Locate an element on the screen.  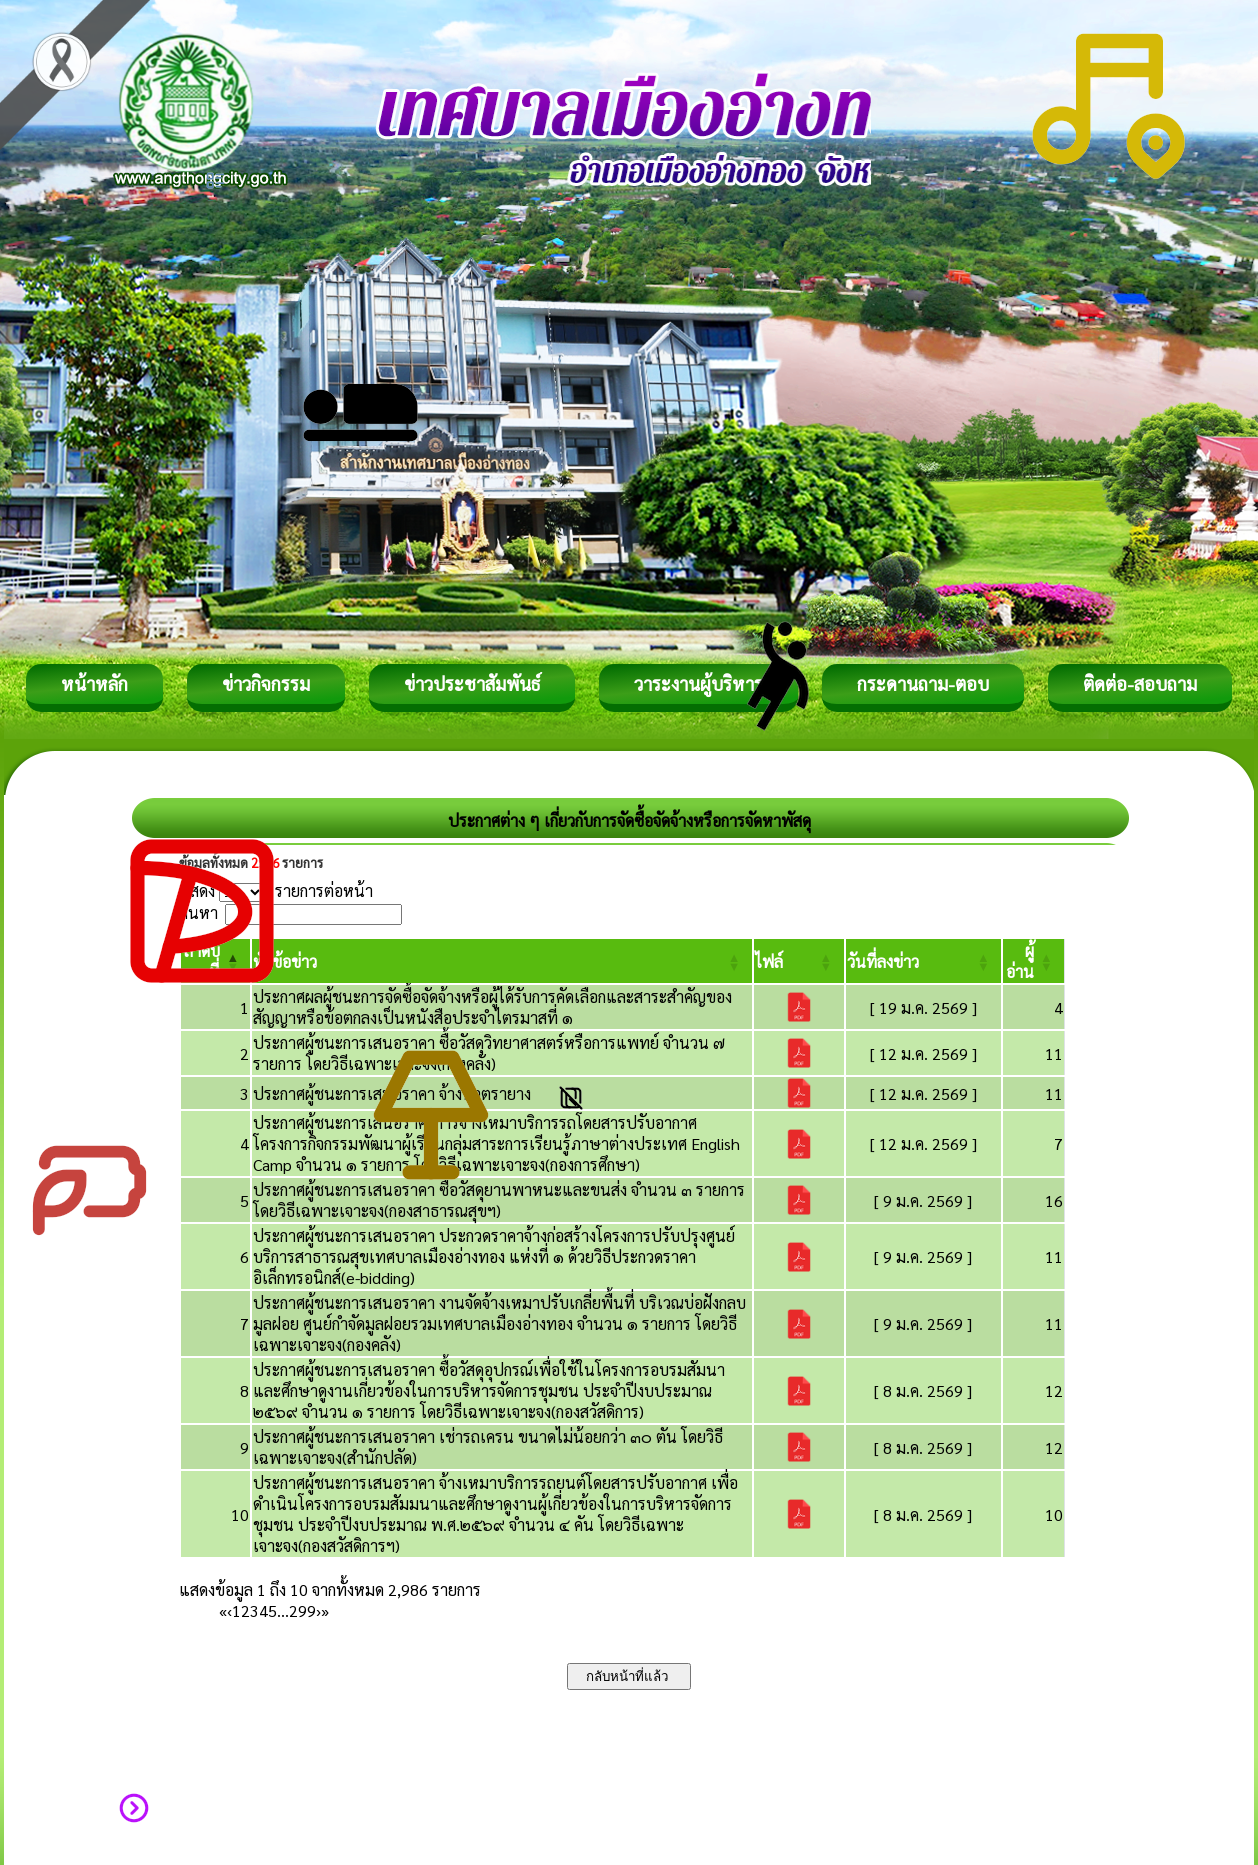
toggle lamp or lighting on/off is located at coordinates (431, 1115).